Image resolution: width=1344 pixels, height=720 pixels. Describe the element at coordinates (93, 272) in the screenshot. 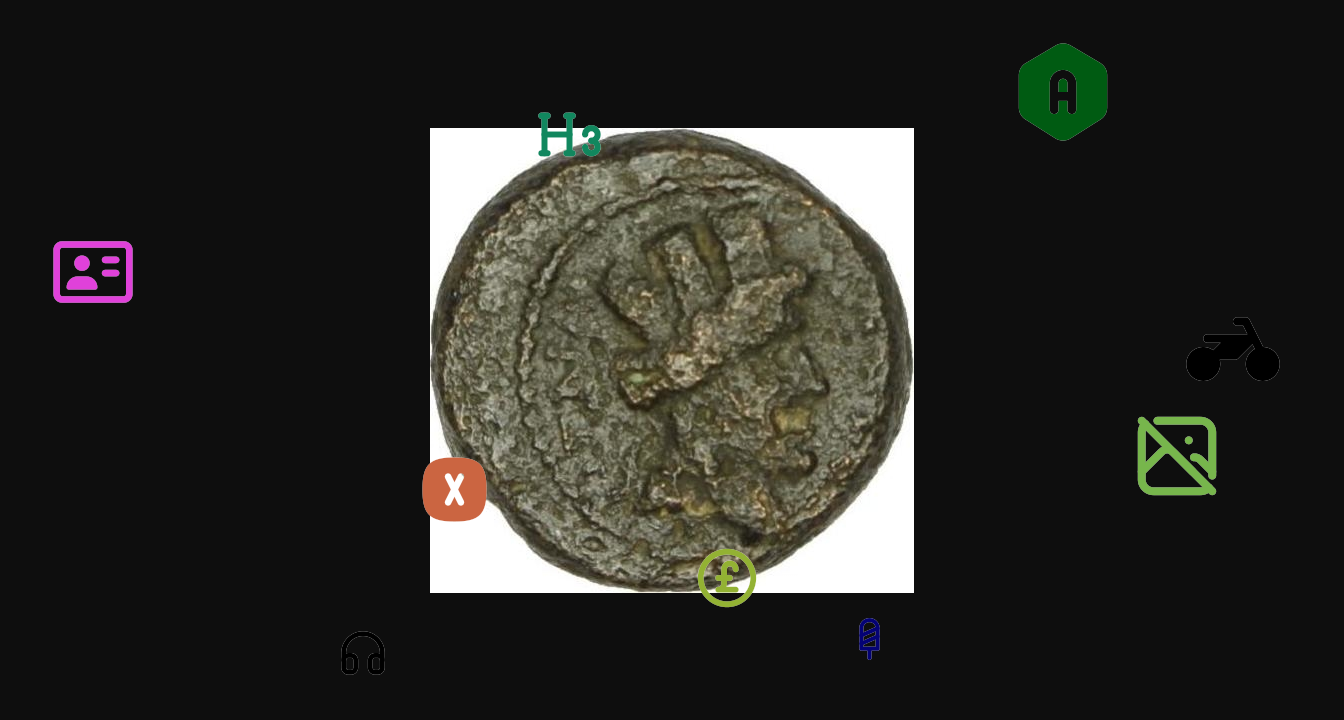

I see `view contact card details` at that location.